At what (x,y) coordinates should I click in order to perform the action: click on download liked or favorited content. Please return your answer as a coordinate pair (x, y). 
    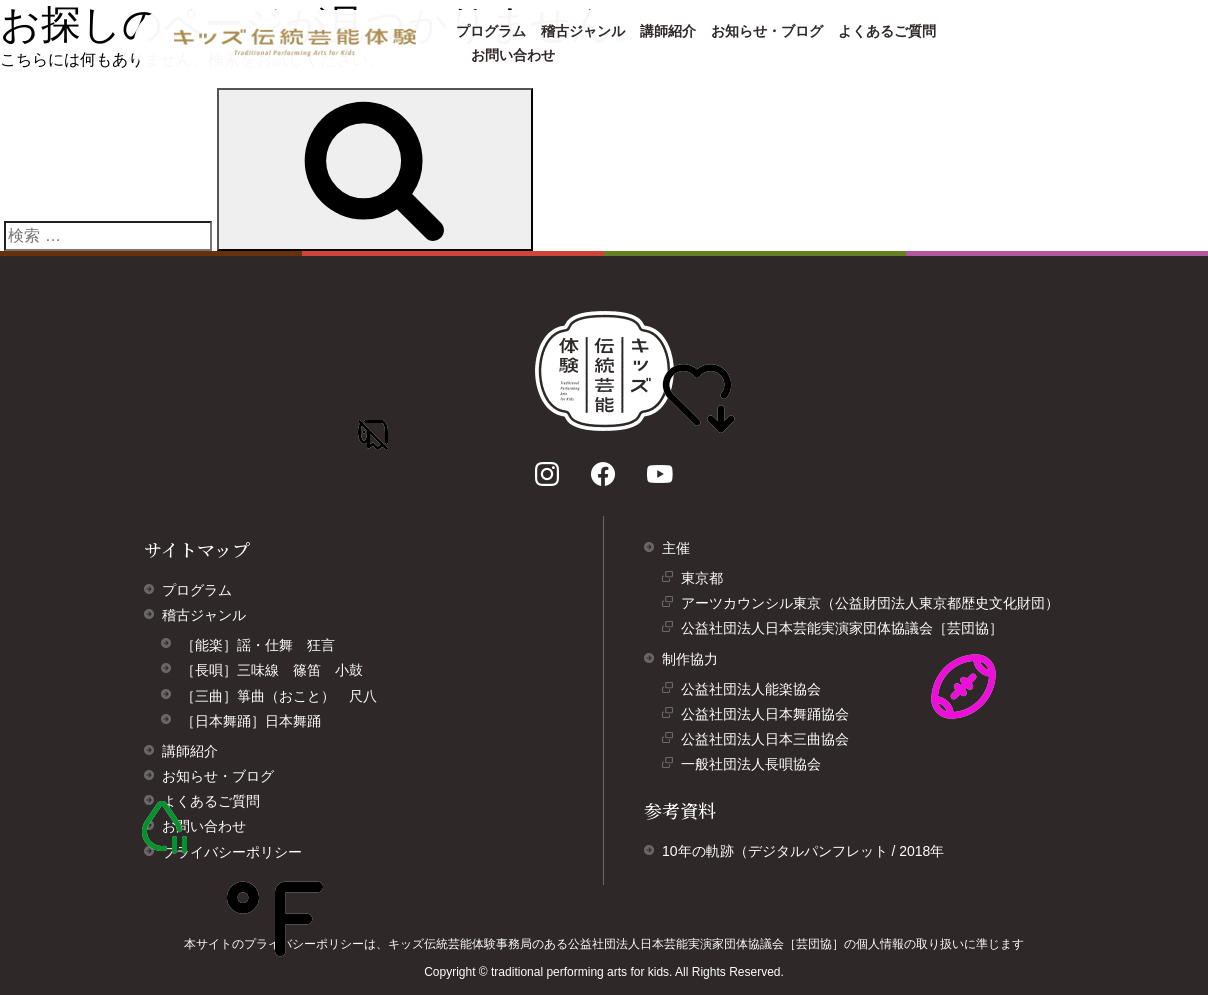
    Looking at the image, I should click on (697, 395).